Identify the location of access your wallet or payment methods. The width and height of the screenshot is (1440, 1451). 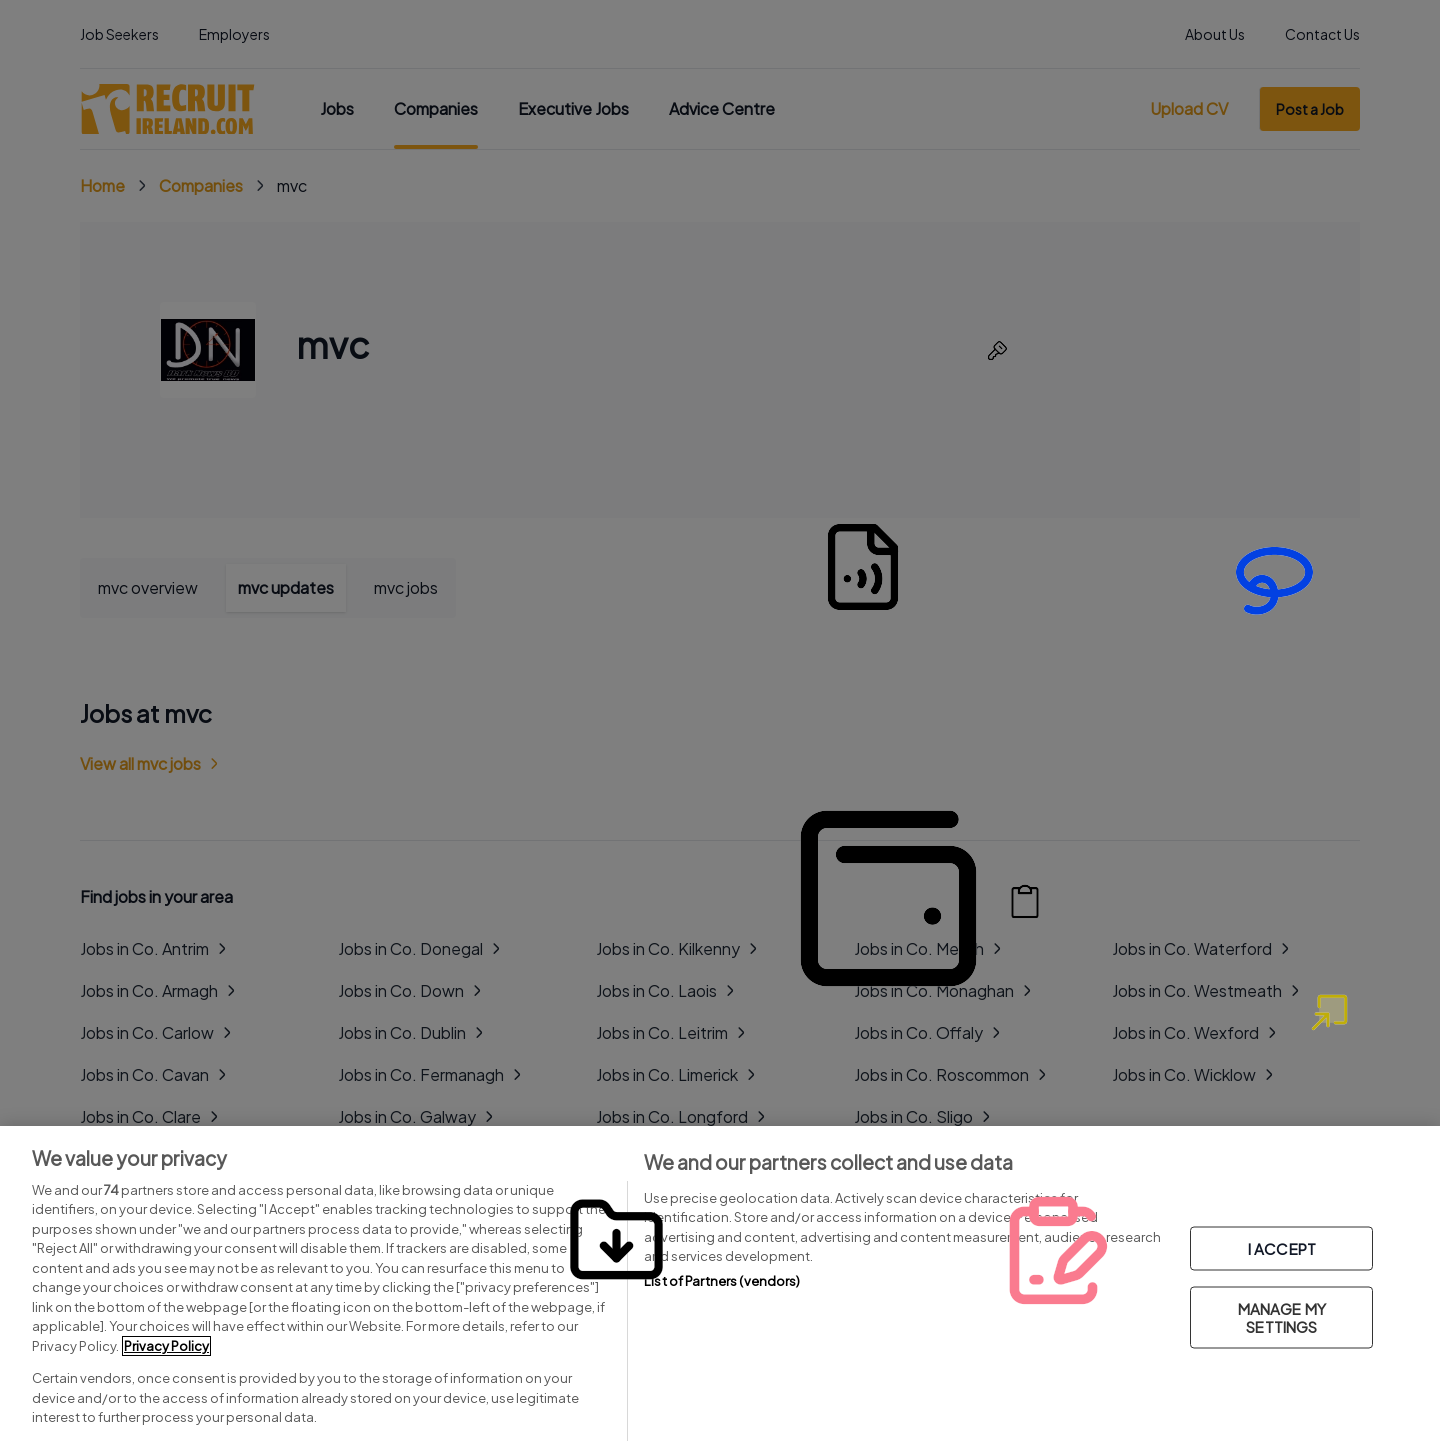
(888, 898).